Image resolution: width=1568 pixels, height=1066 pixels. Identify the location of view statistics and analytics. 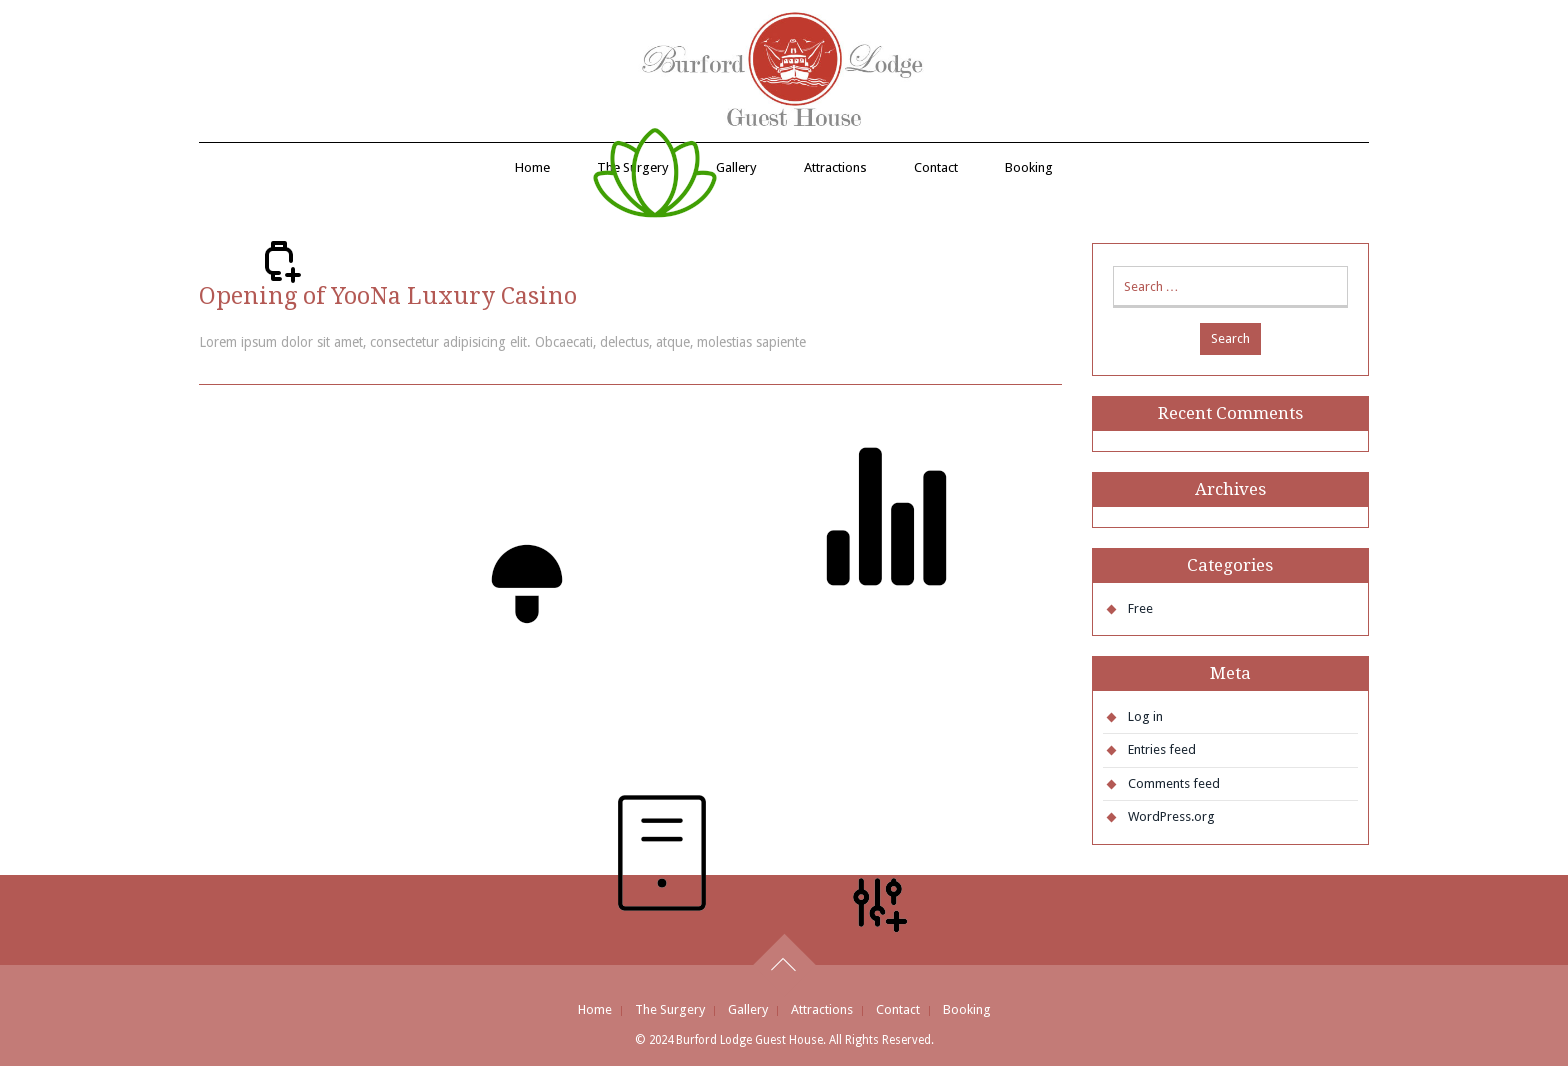
(886, 516).